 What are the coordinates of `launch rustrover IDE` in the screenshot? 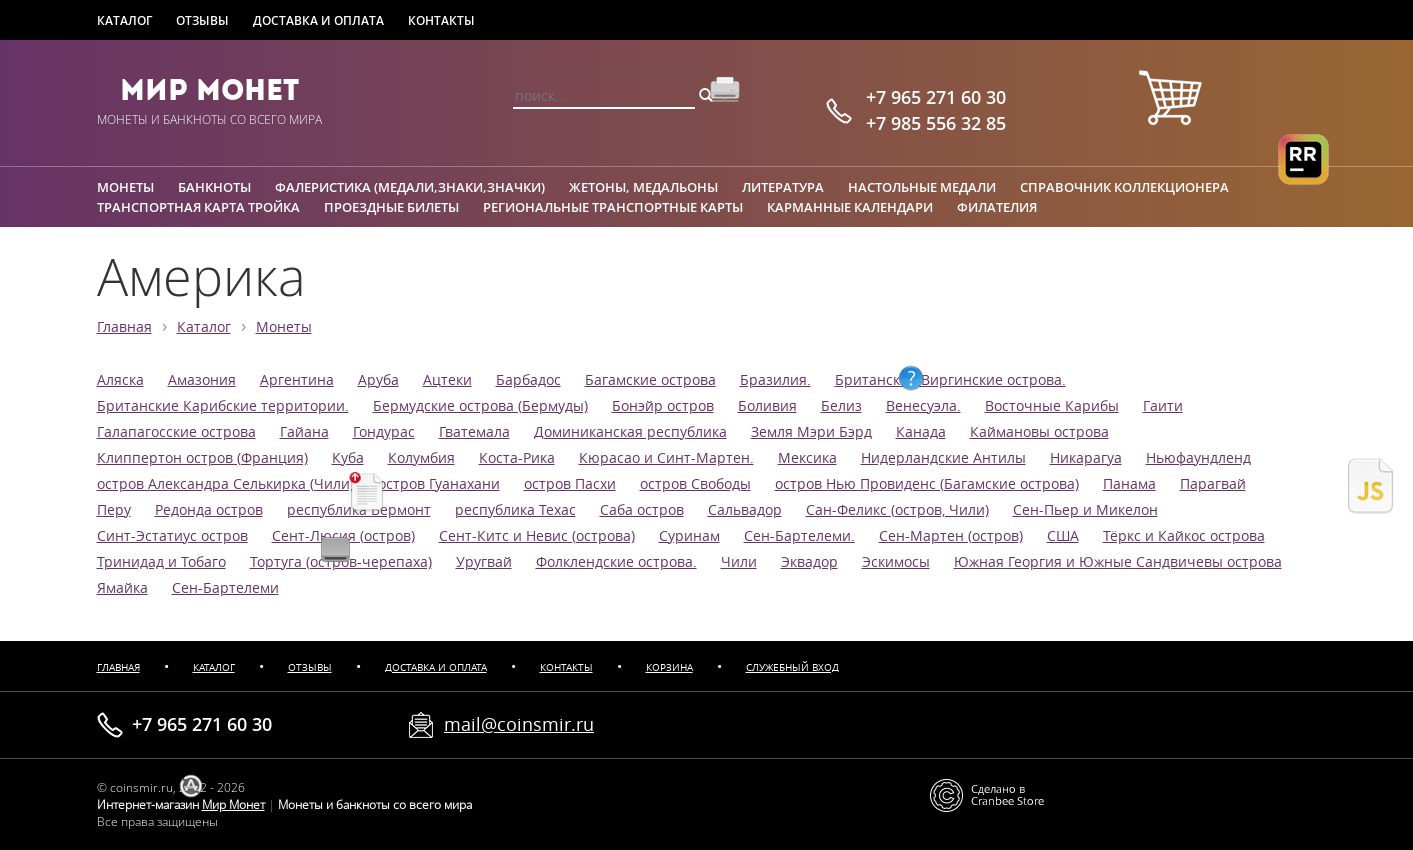 It's located at (1303, 159).